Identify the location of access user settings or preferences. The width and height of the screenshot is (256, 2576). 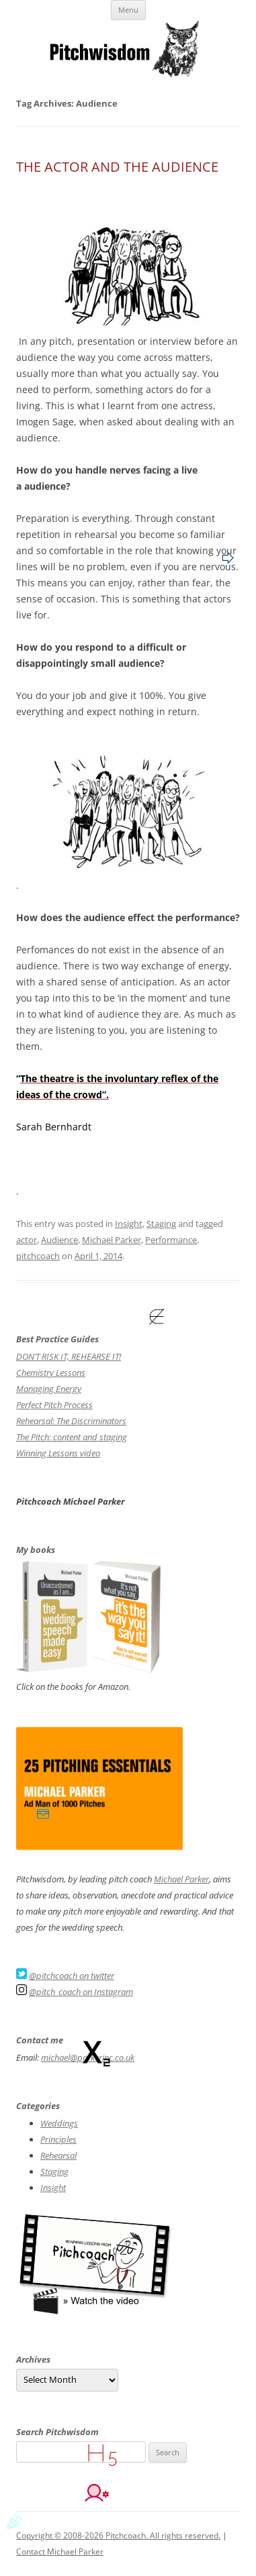
(96, 2493).